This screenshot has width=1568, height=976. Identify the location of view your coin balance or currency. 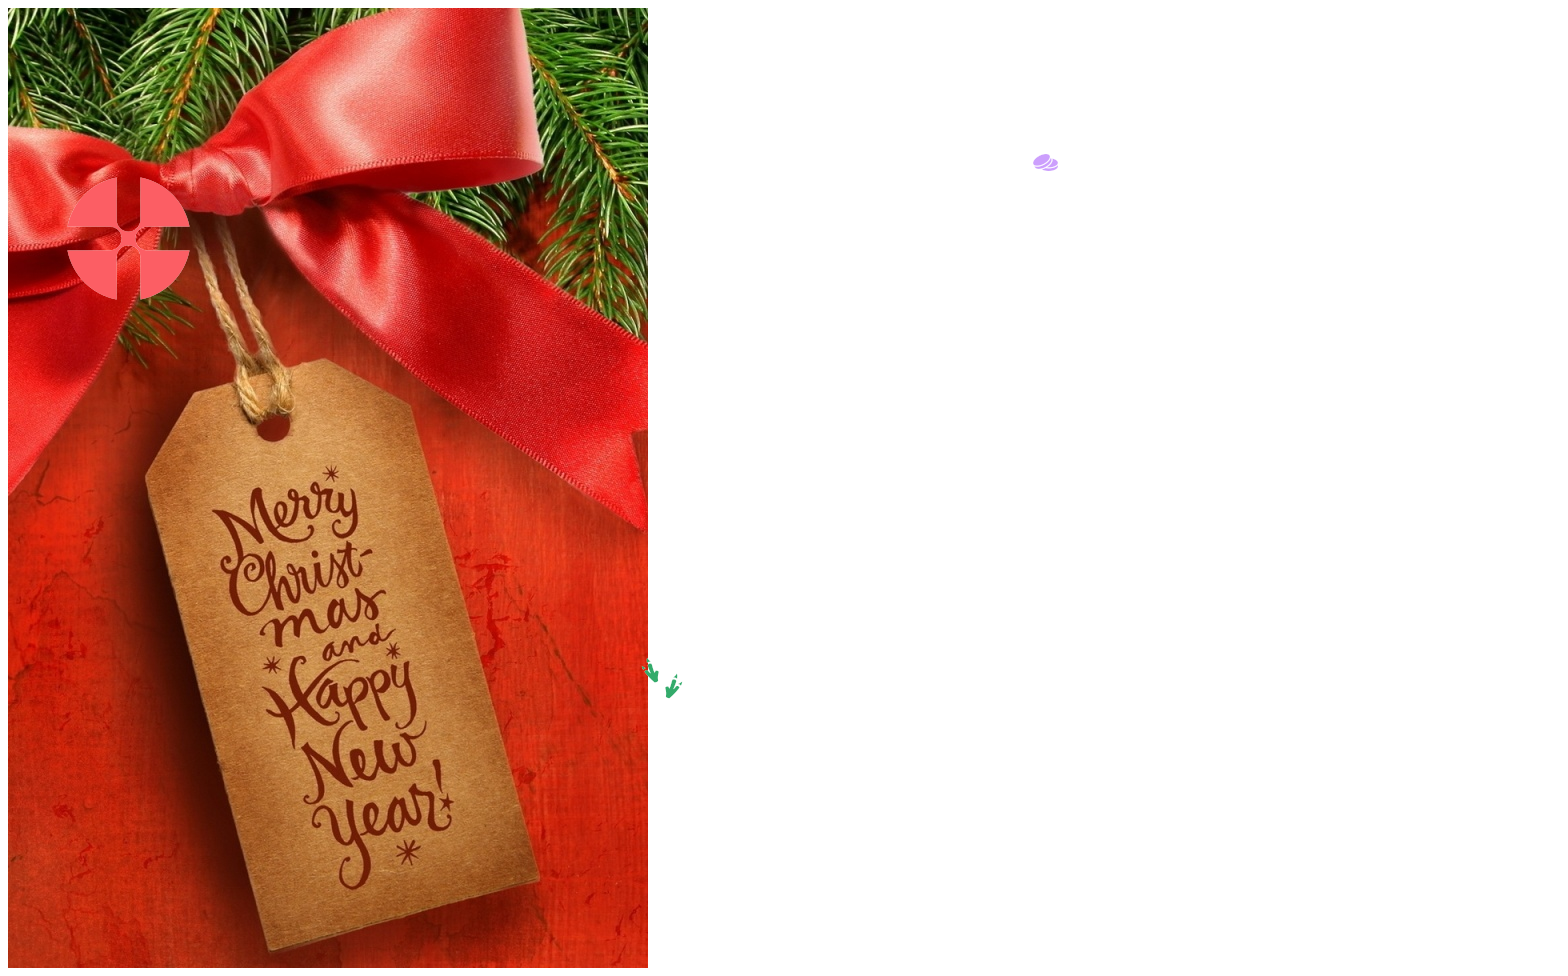
(1045, 162).